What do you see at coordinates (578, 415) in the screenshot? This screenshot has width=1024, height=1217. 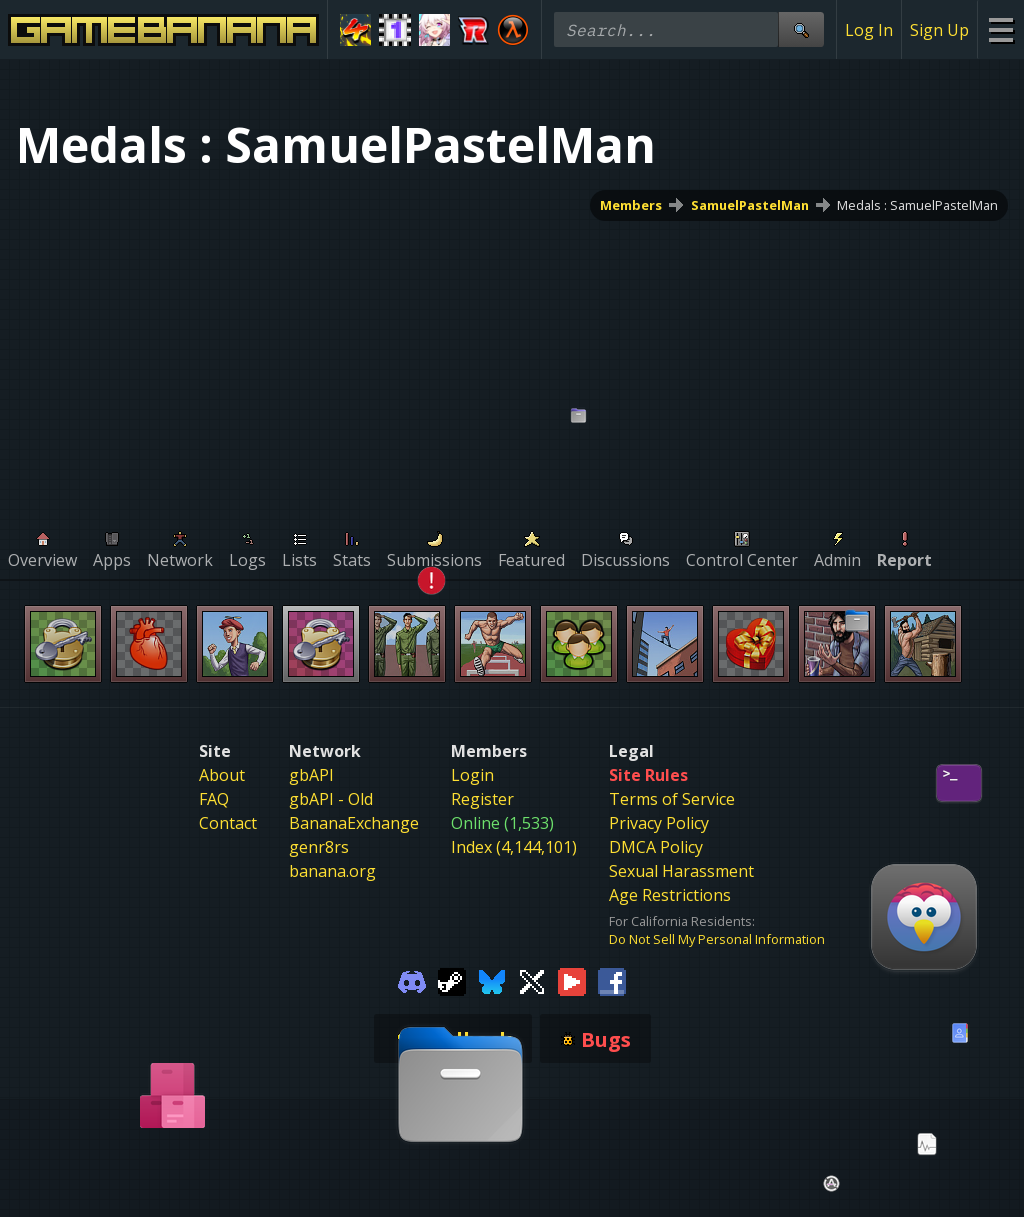 I see `open the nautilus file manager` at bounding box center [578, 415].